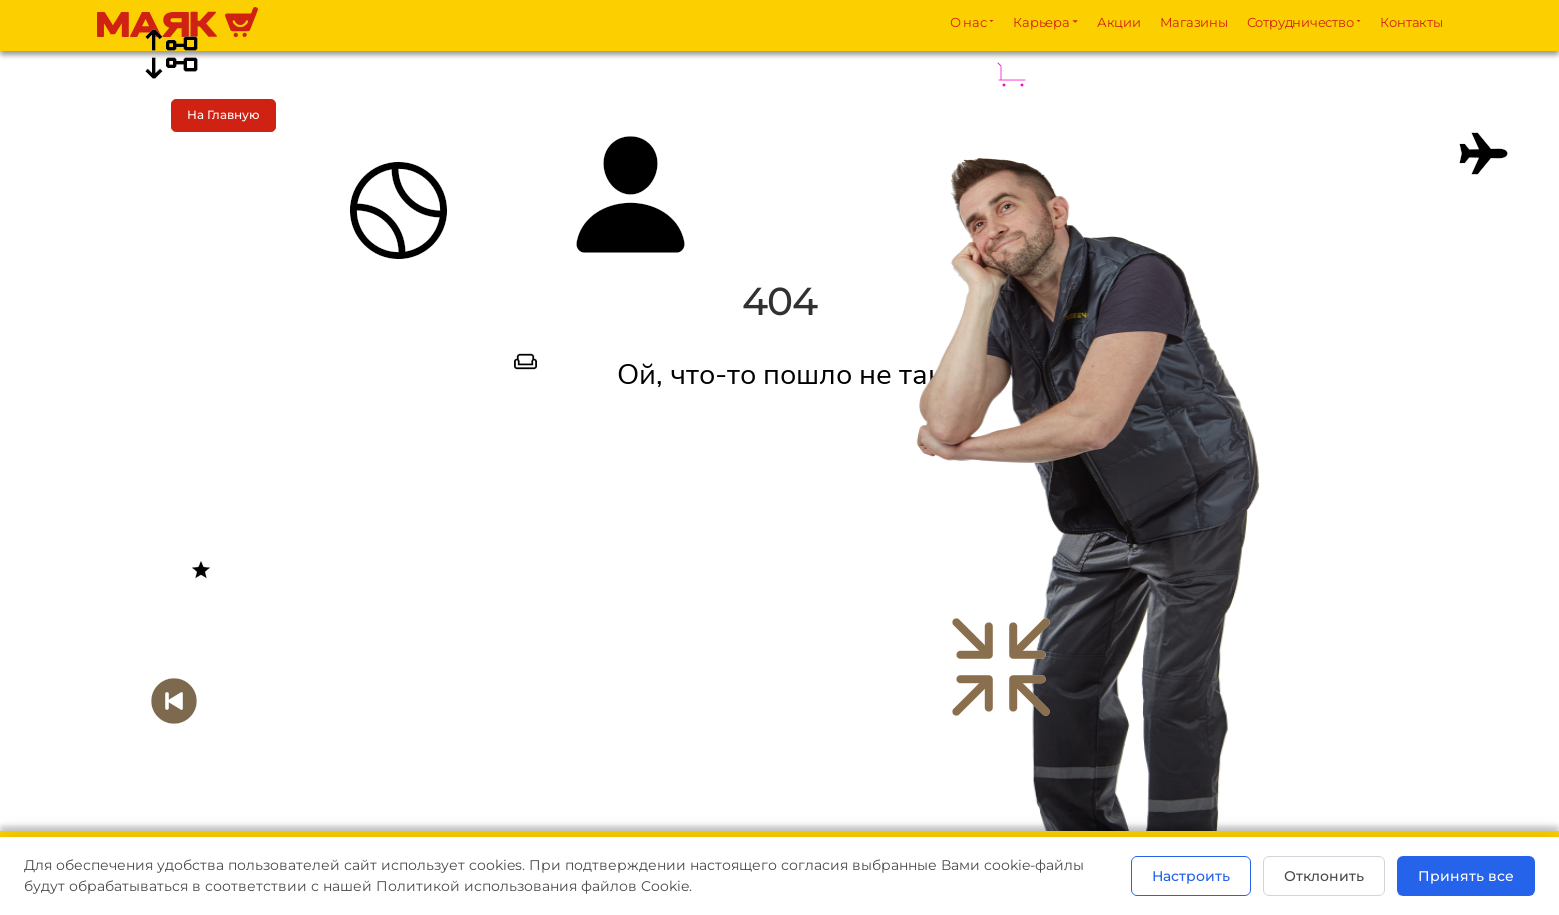 The width and height of the screenshot is (1559, 915). Describe the element at coordinates (1011, 73) in the screenshot. I see `view shopping cart` at that location.